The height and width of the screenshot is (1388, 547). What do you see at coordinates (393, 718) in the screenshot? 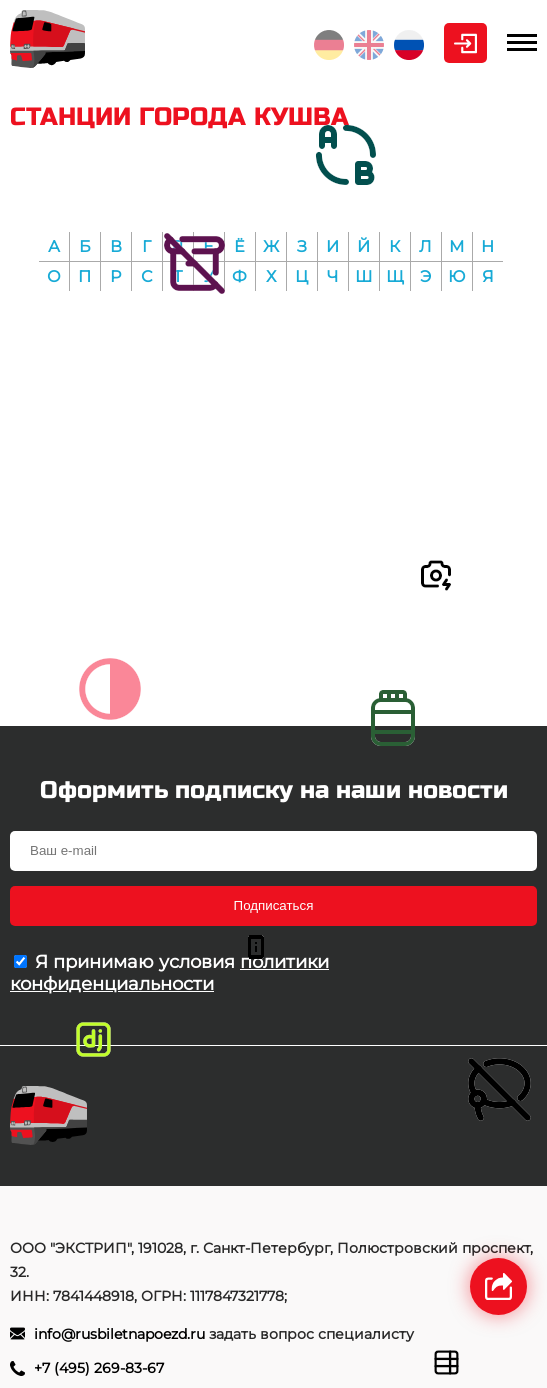
I see `view product or container details` at bounding box center [393, 718].